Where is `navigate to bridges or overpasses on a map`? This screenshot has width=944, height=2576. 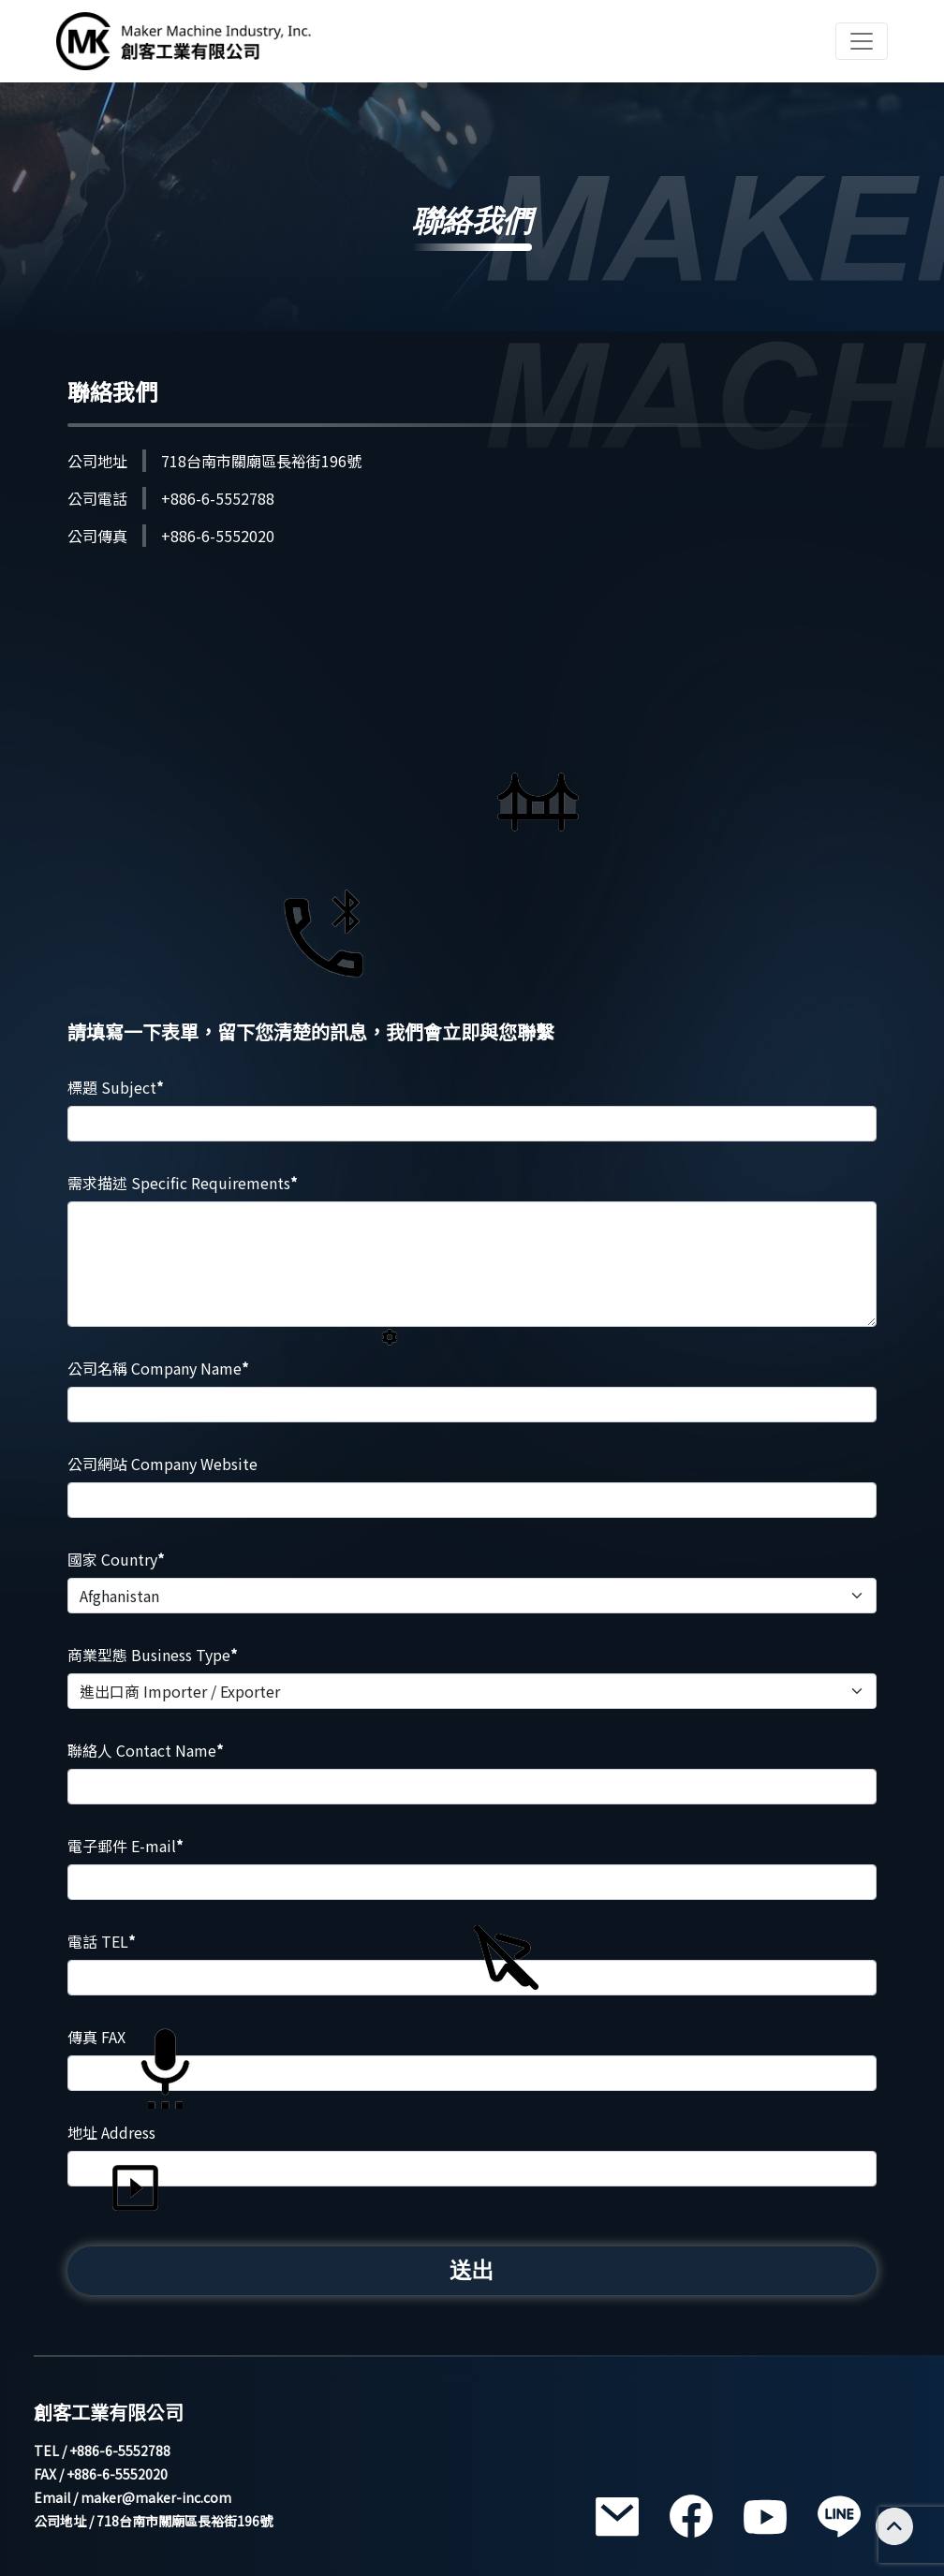
navigate to bridges or overpasses on a map is located at coordinates (538, 802).